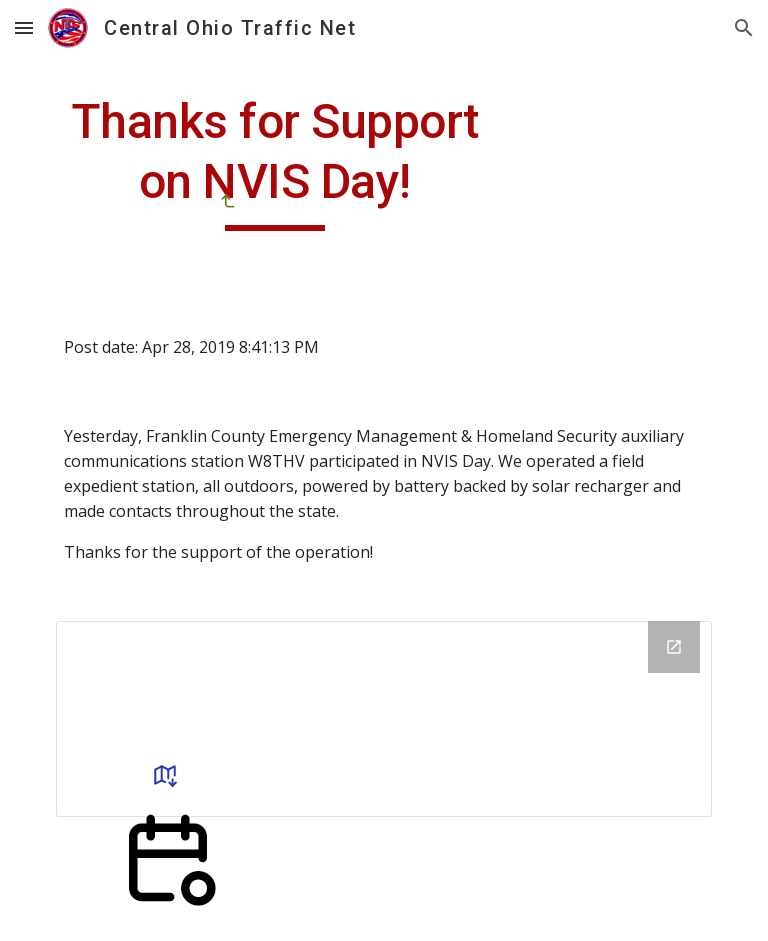  What do you see at coordinates (168, 858) in the screenshot?
I see `calendar event with notification or reminder` at bounding box center [168, 858].